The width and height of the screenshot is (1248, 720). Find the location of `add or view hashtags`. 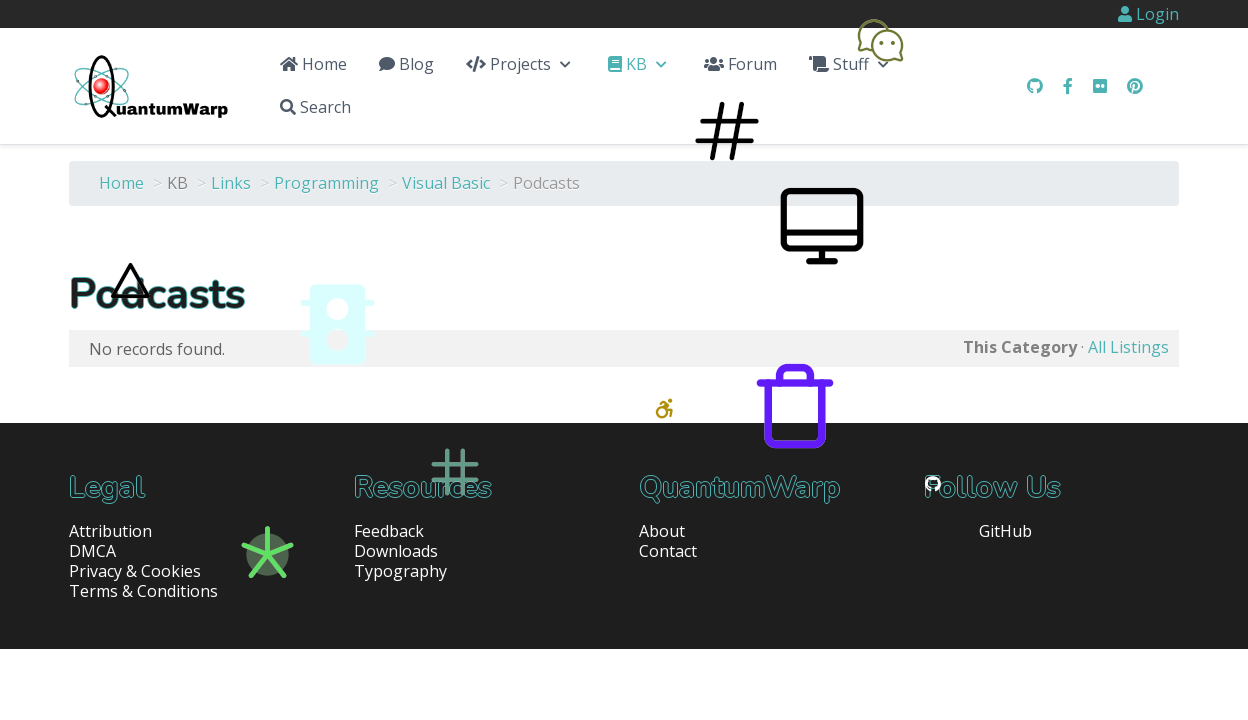

add or view hashtags is located at coordinates (455, 472).